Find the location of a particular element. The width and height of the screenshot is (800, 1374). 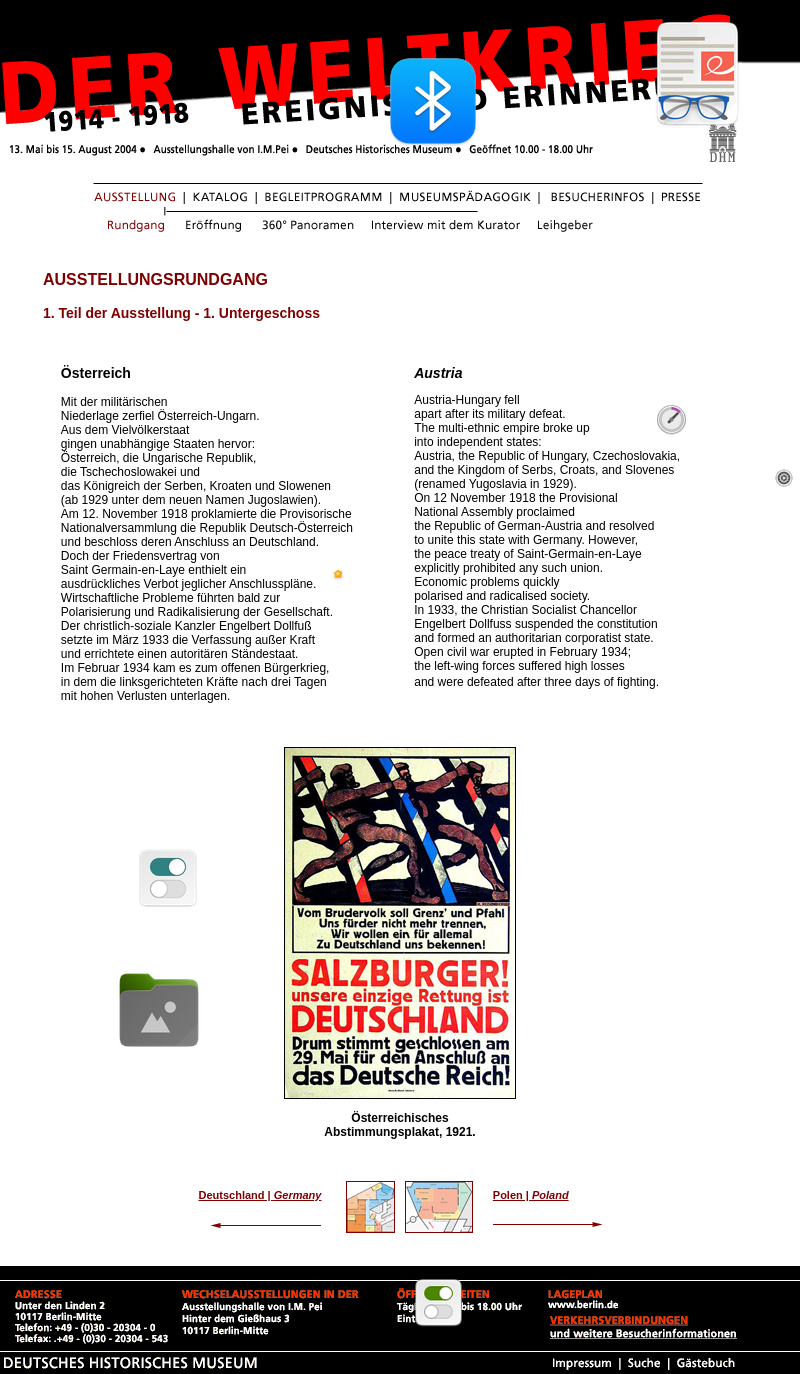

open desktop preferences or settings is located at coordinates (438, 1302).